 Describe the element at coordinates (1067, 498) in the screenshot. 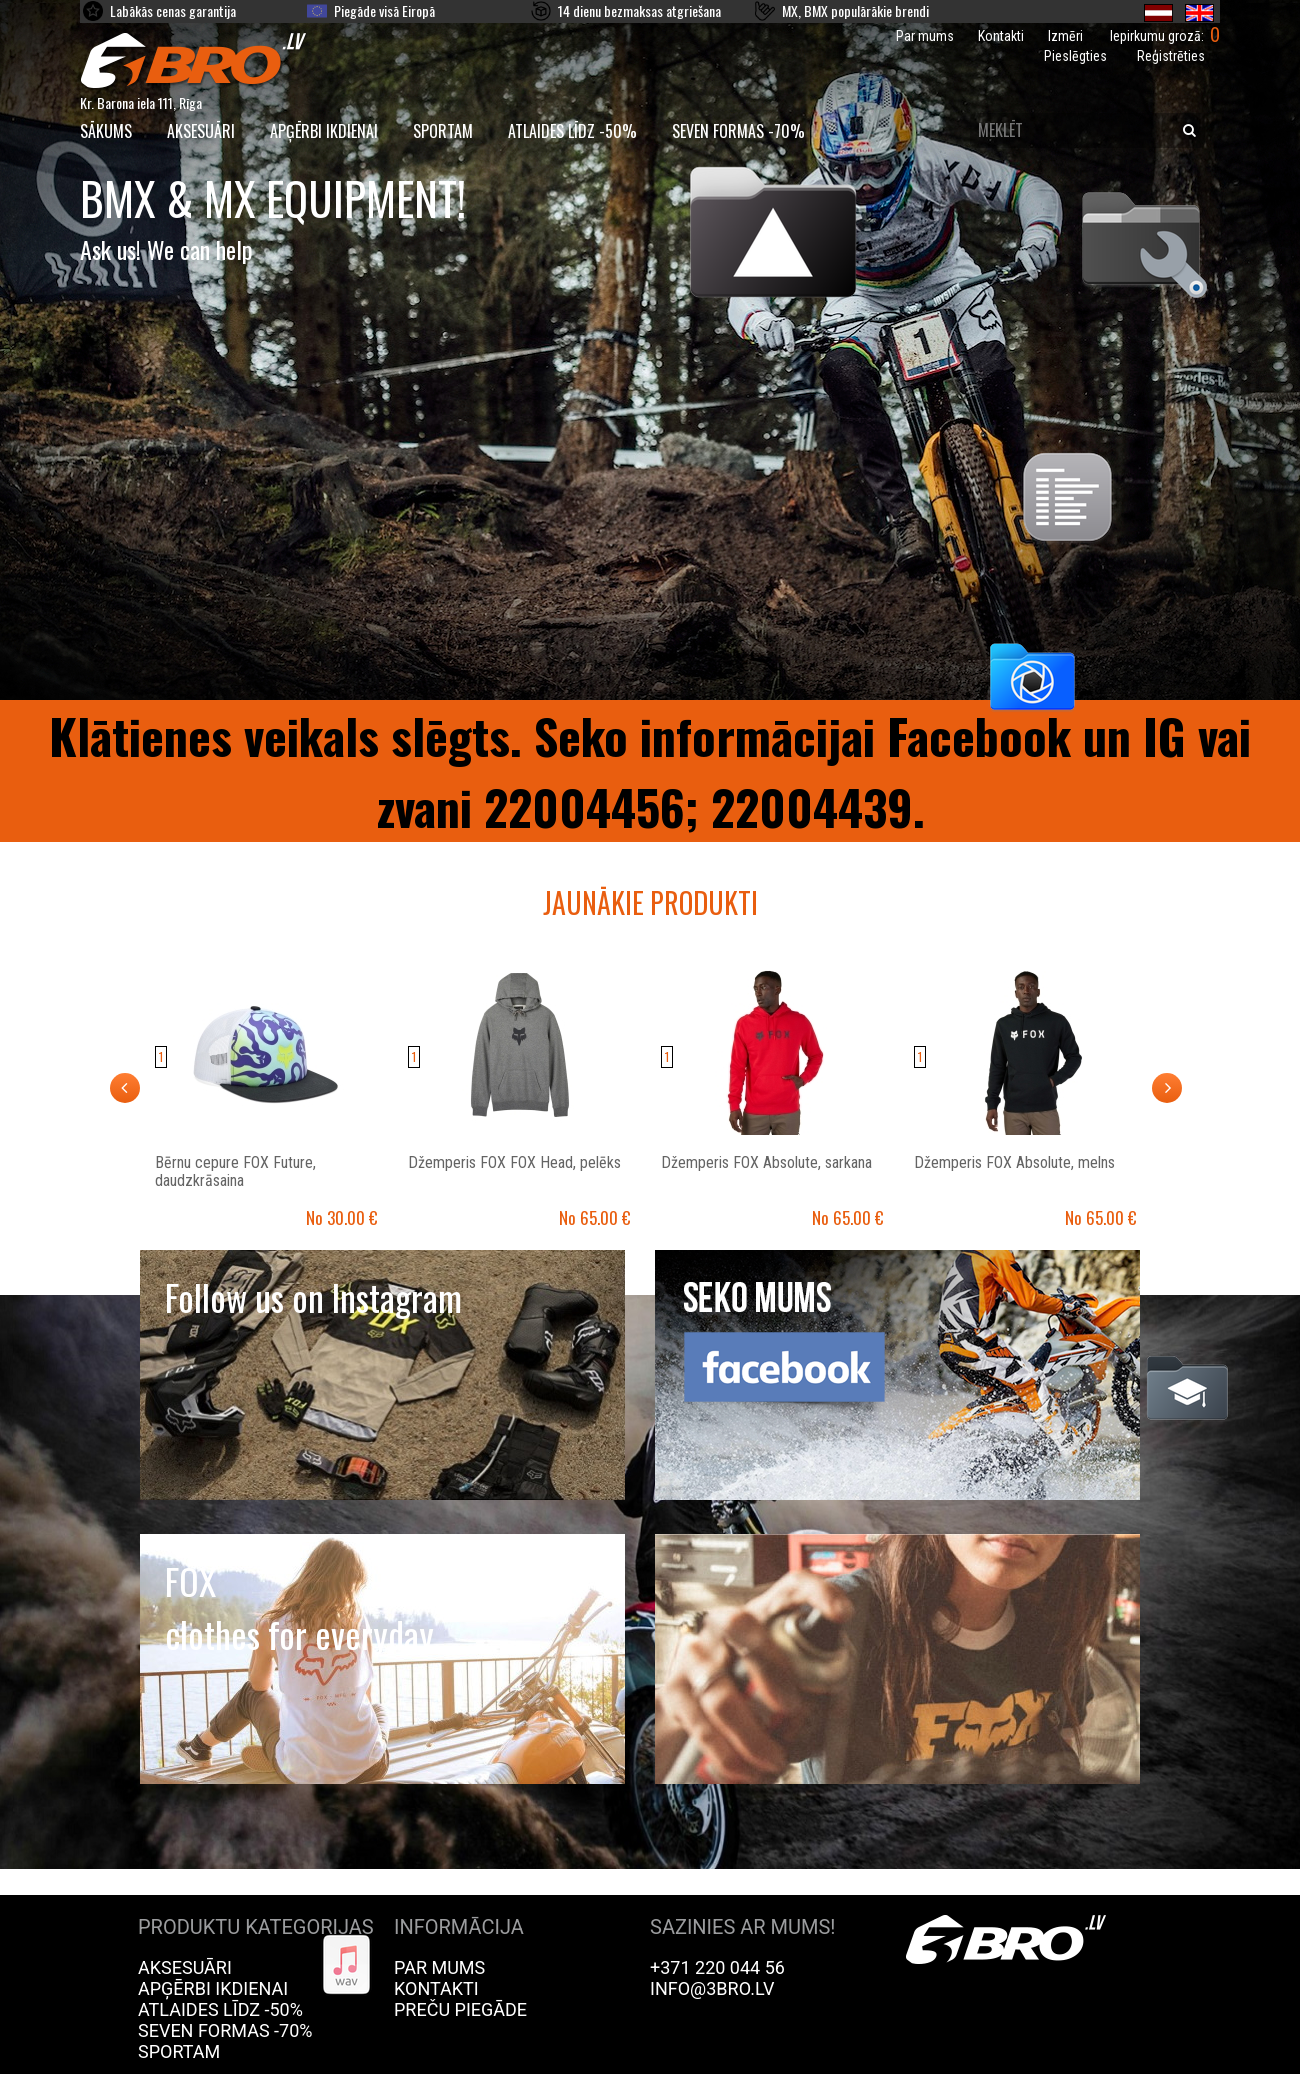

I see `access log preferences or settings` at that location.